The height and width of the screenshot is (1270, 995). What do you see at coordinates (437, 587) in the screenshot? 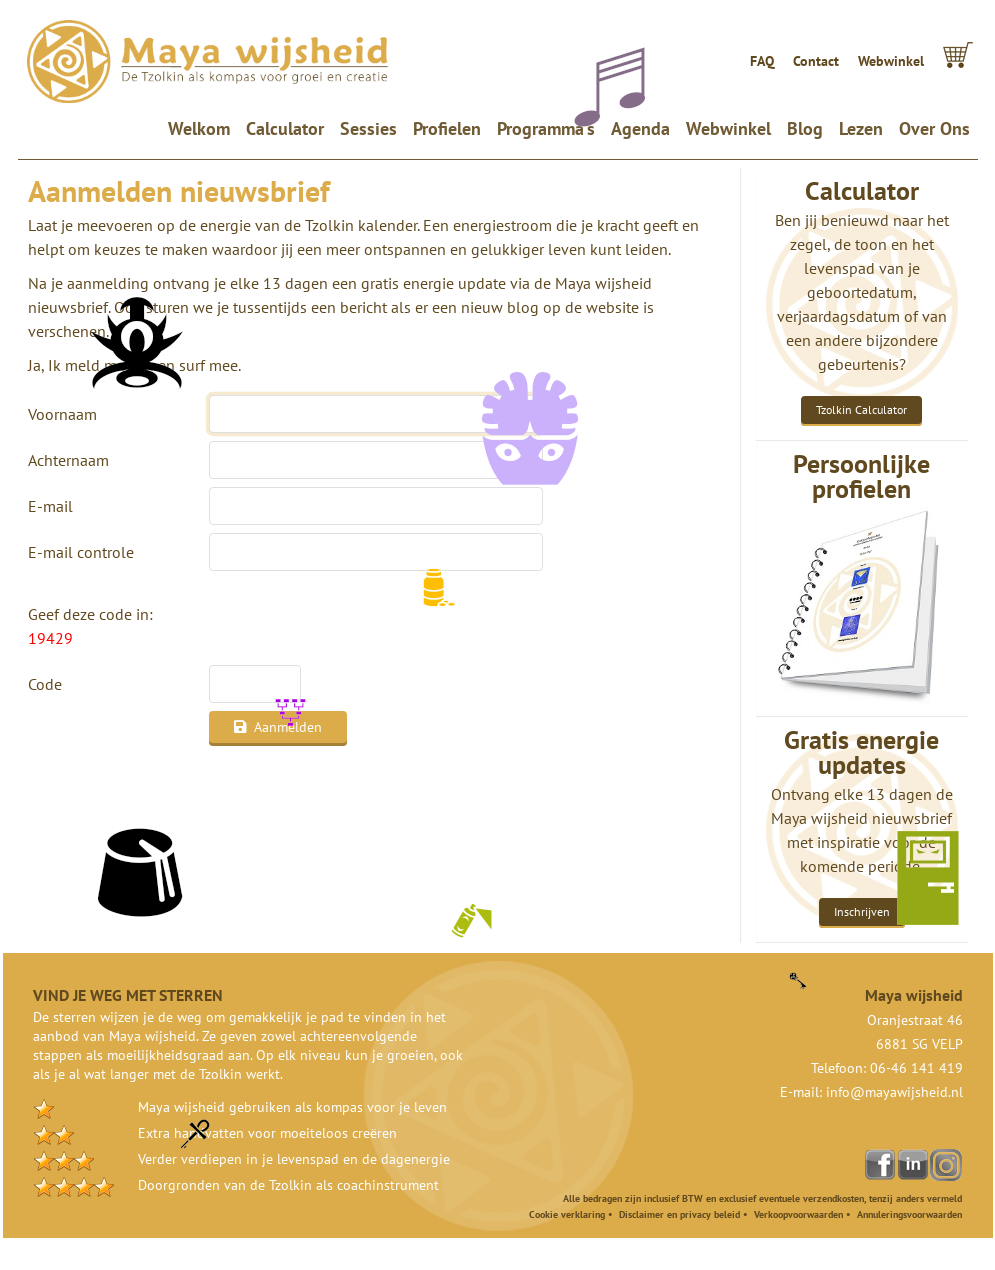
I see `view medication or prescription details` at bounding box center [437, 587].